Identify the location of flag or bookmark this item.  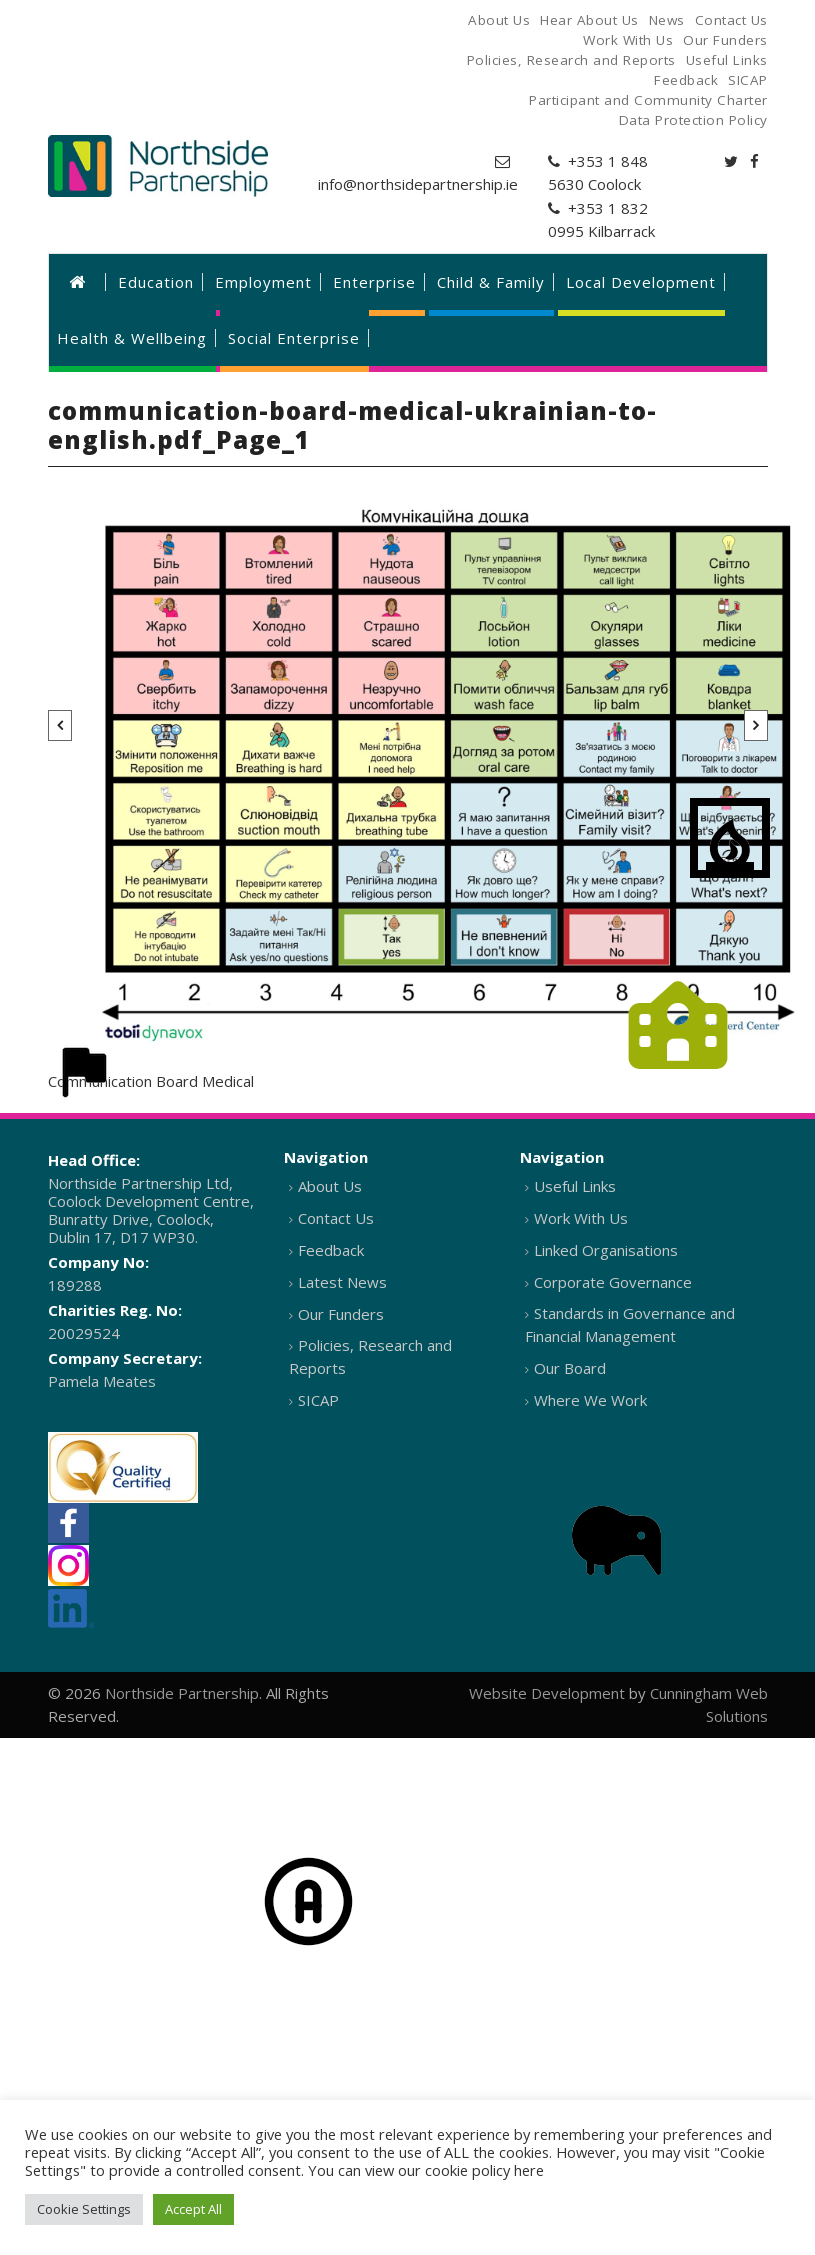
(83, 1071).